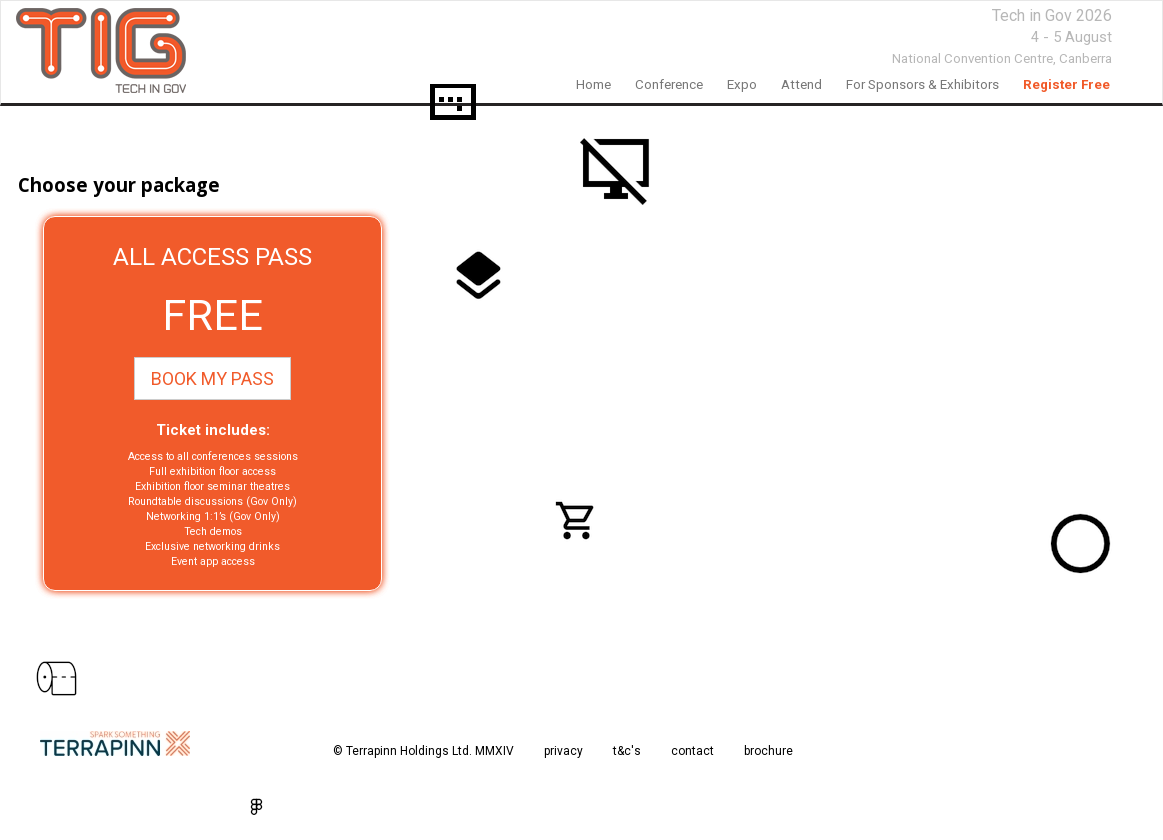 The image size is (1163, 840). What do you see at coordinates (616, 169) in the screenshot?
I see `desktop access is currently disabled` at bounding box center [616, 169].